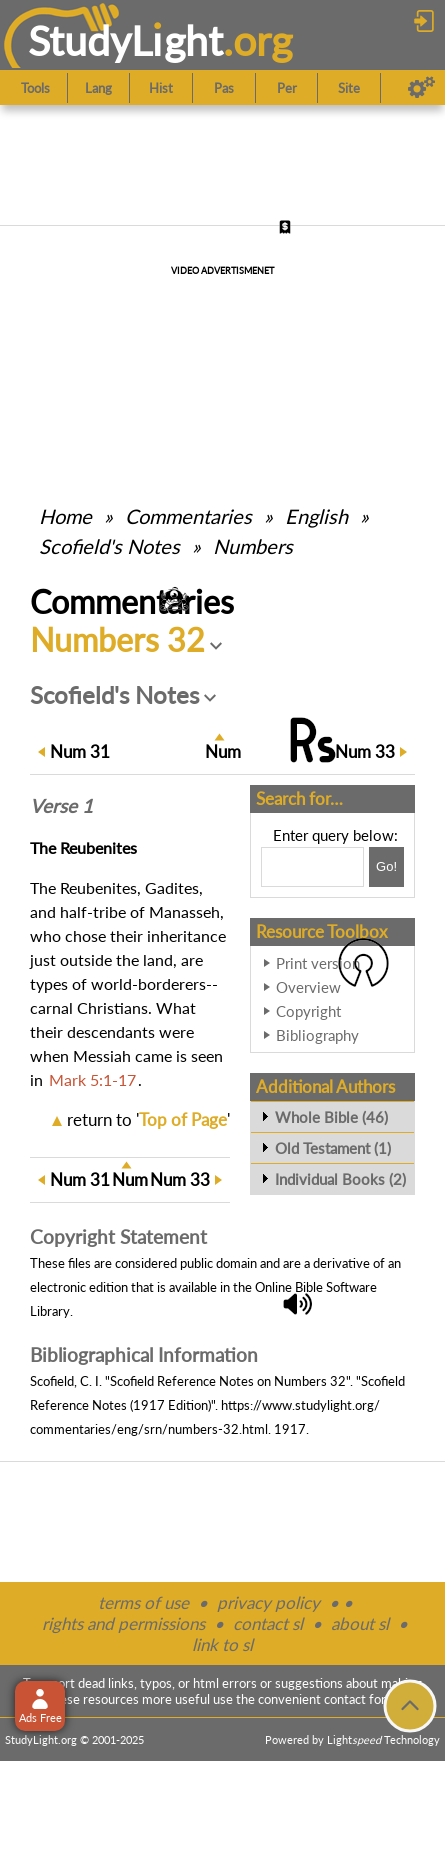 The height and width of the screenshot is (1861, 445). Describe the element at coordinates (297, 1304) in the screenshot. I see `increase audio volume` at that location.